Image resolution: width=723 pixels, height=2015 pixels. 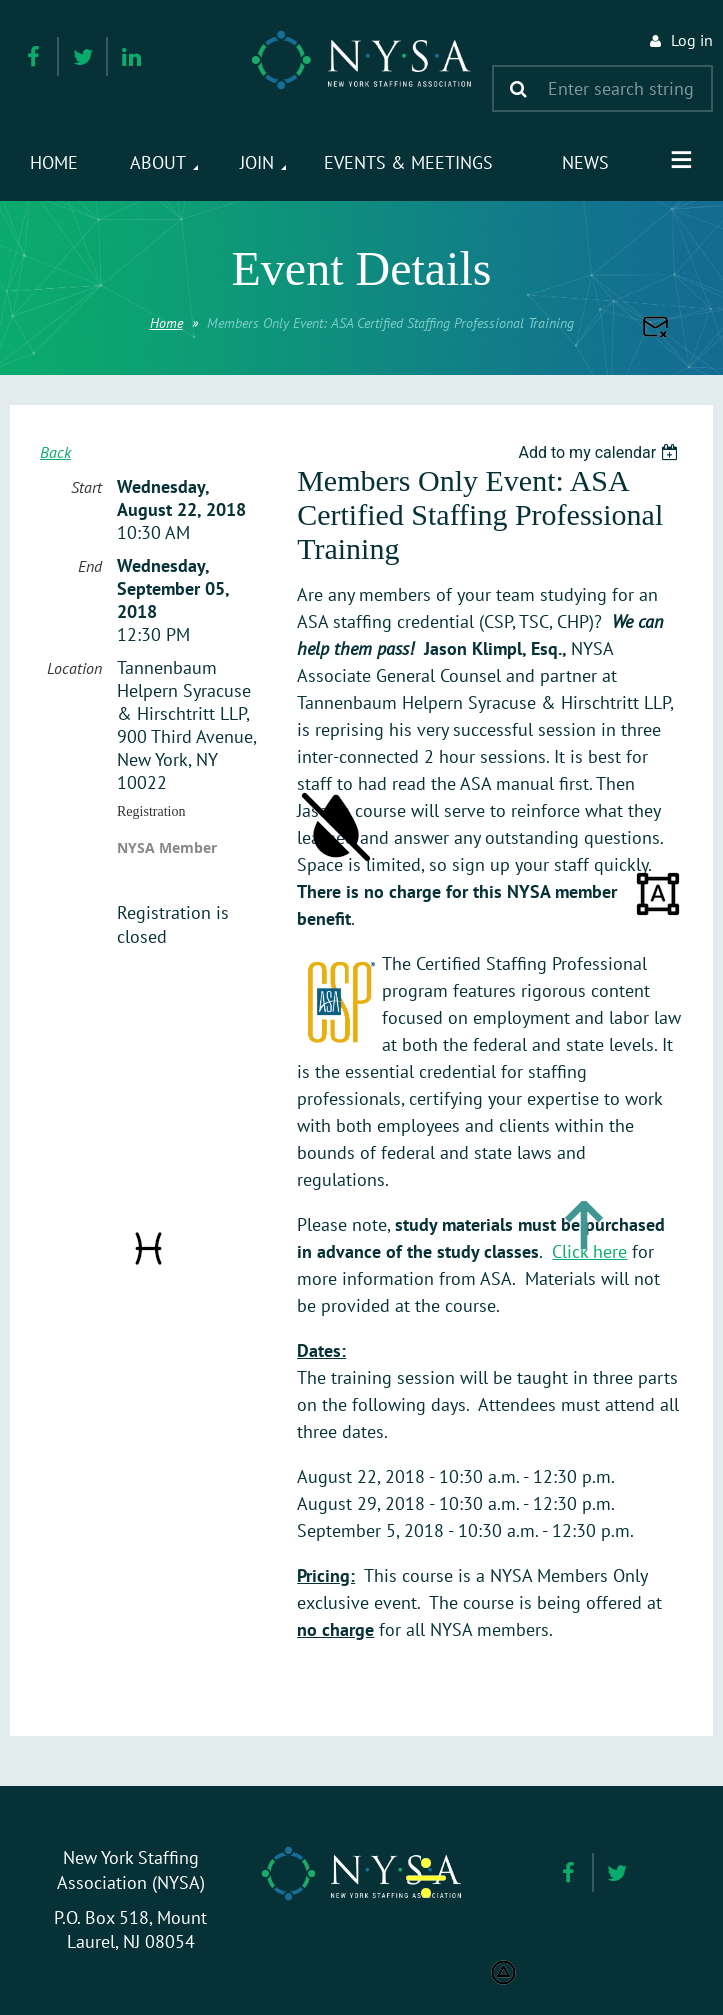 What do you see at coordinates (503, 1972) in the screenshot?
I see `playstation triangle button symbol` at bounding box center [503, 1972].